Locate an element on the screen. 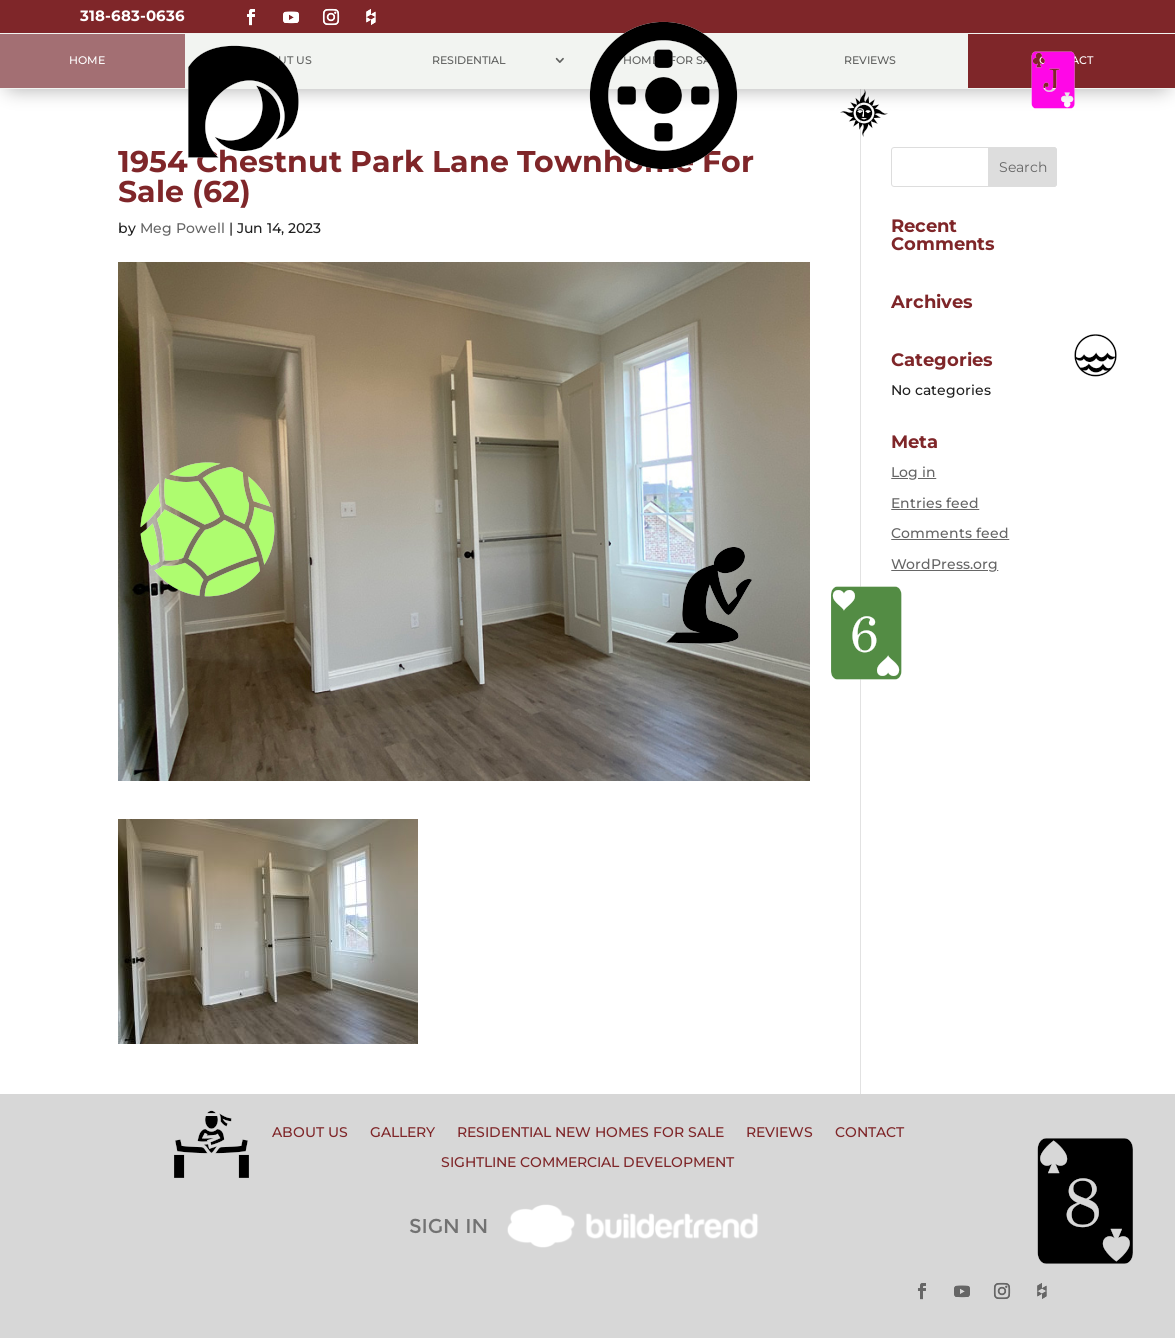 The image size is (1175, 1338). select the 8 of spades card is located at coordinates (1085, 1201).